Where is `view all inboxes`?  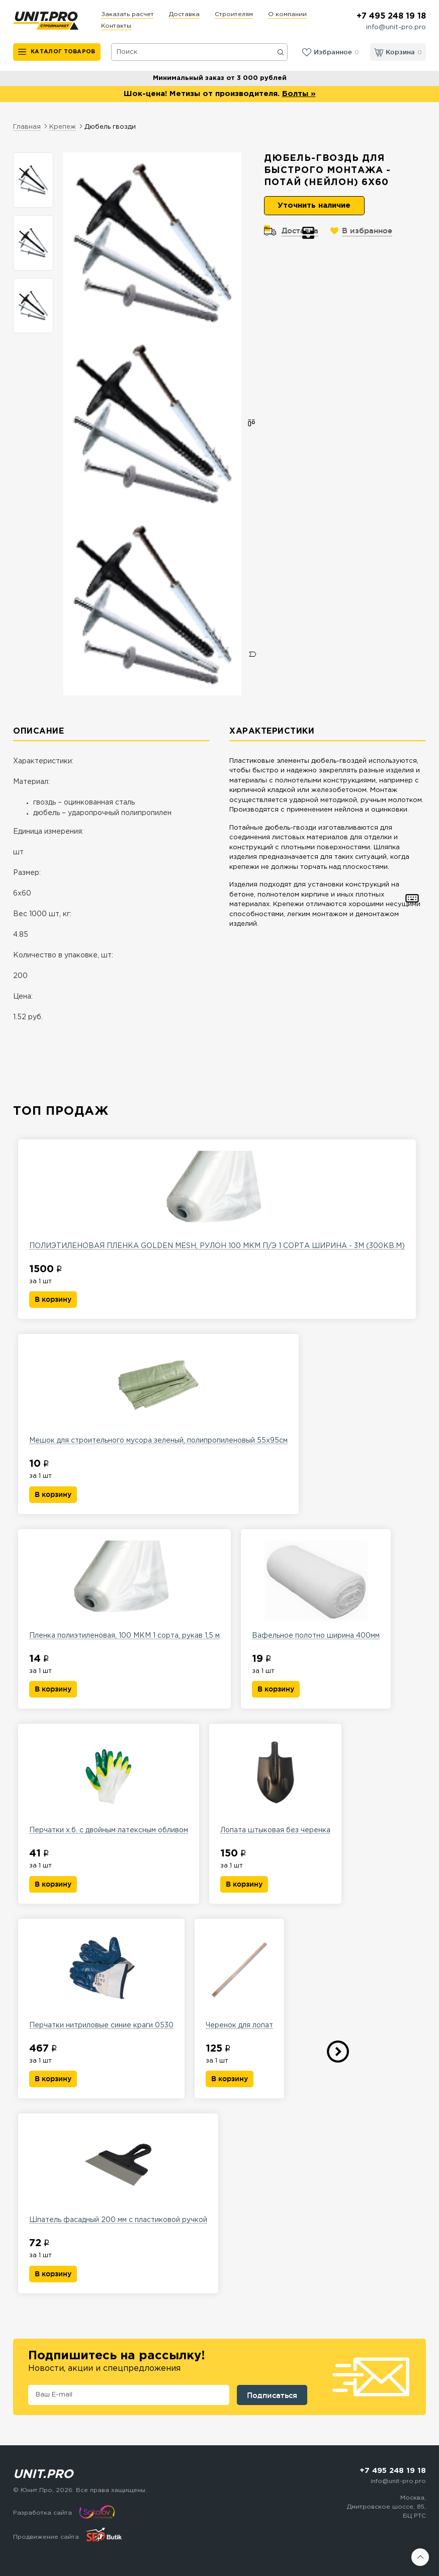
view all inboxes is located at coordinates (308, 233).